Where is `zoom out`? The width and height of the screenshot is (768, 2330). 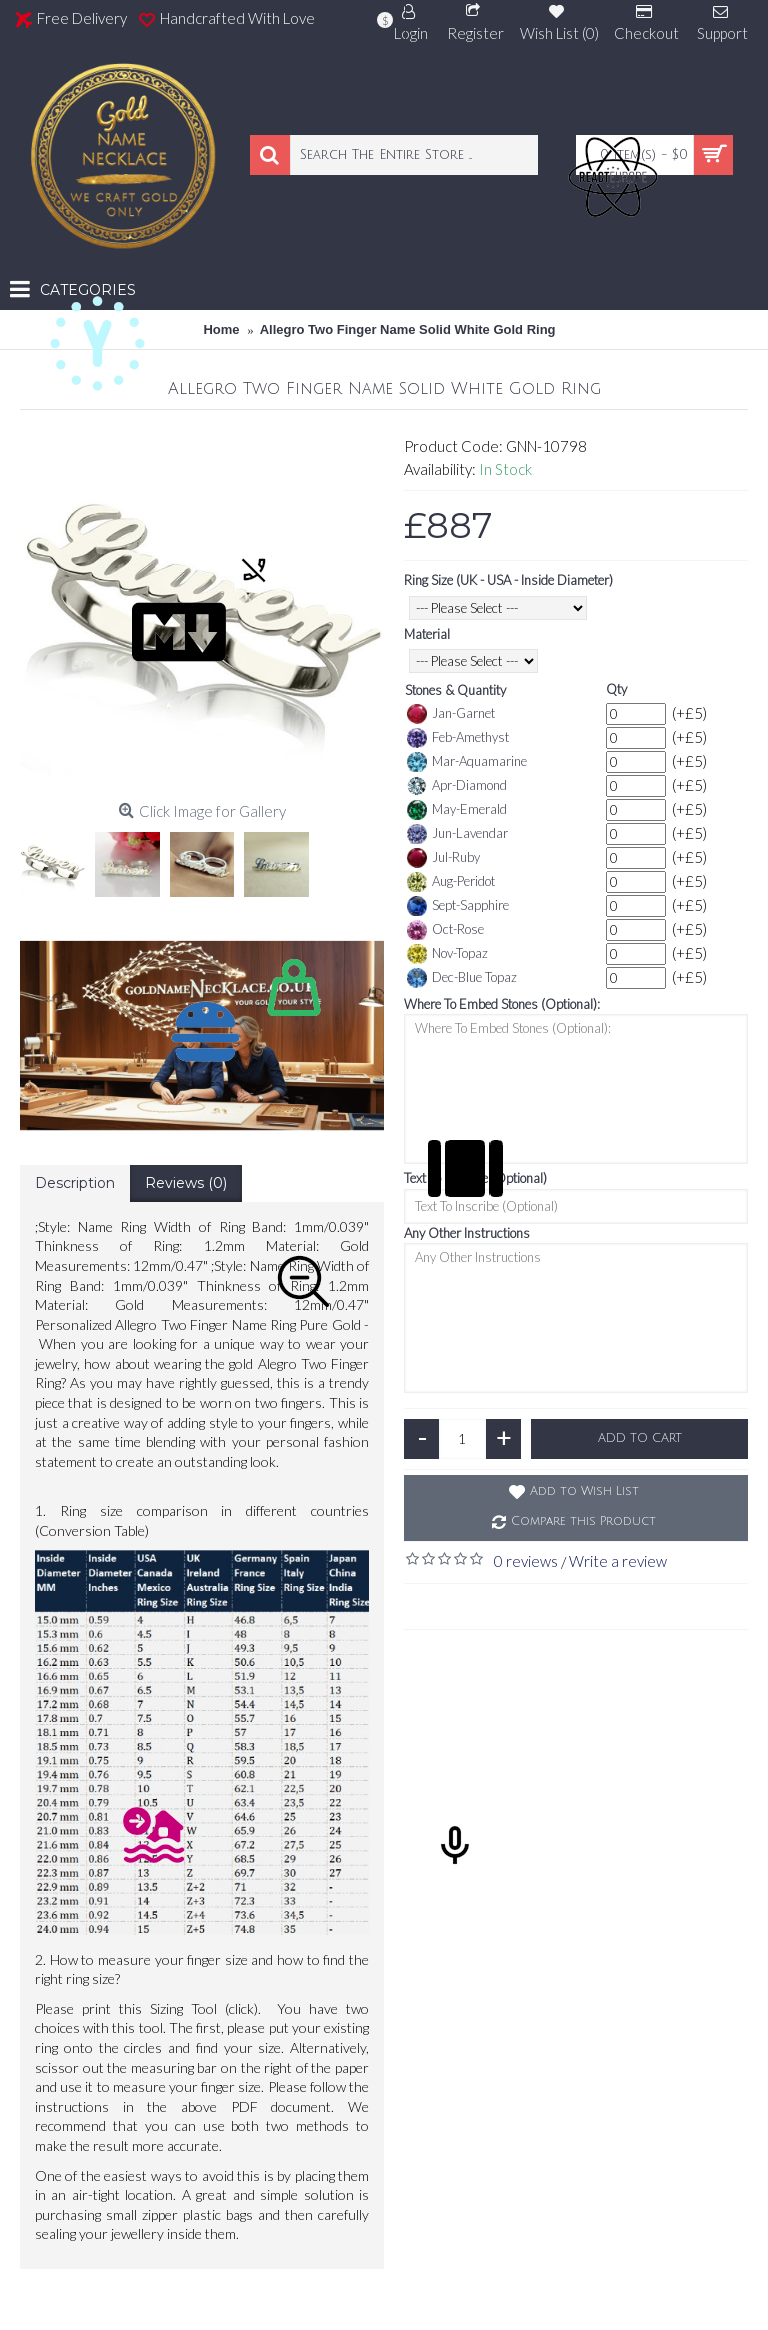 zoom out is located at coordinates (303, 1281).